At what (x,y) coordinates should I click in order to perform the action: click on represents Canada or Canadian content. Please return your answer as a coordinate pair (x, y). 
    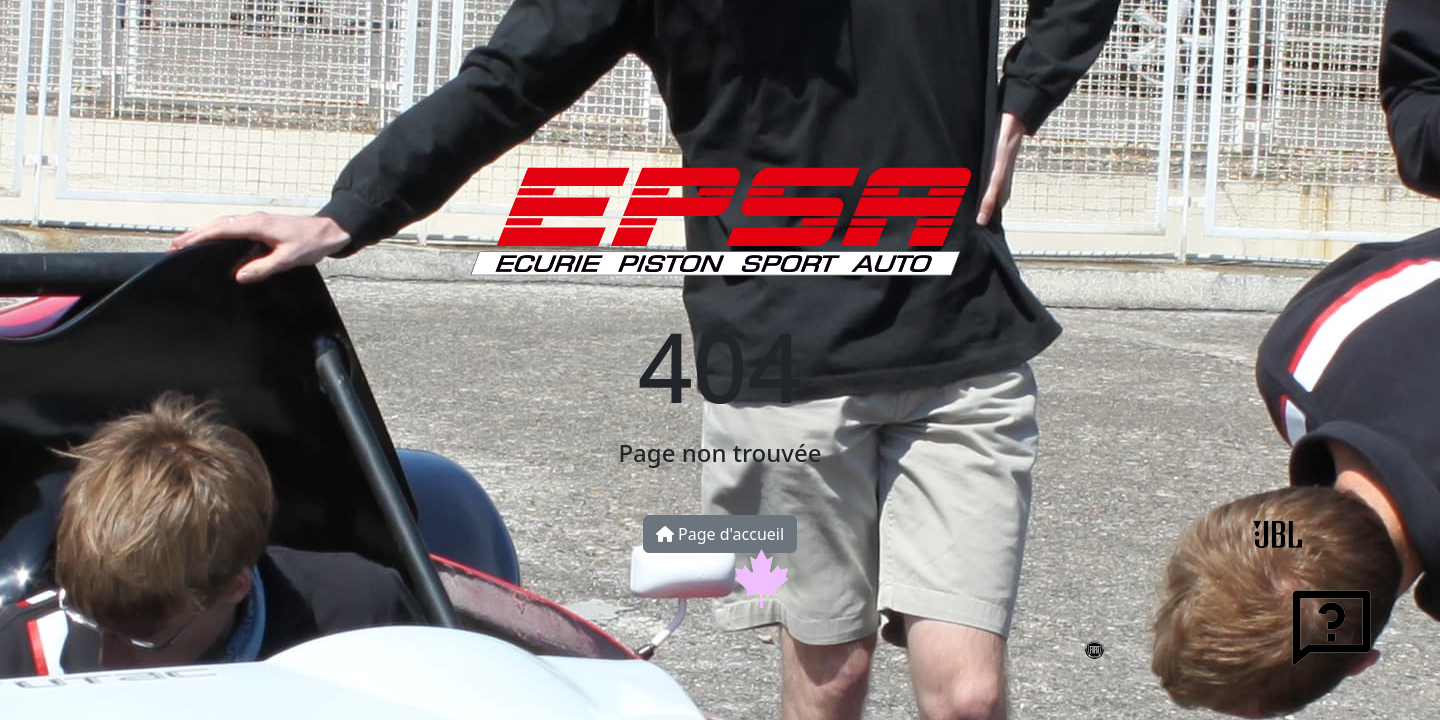
    Looking at the image, I should click on (761, 578).